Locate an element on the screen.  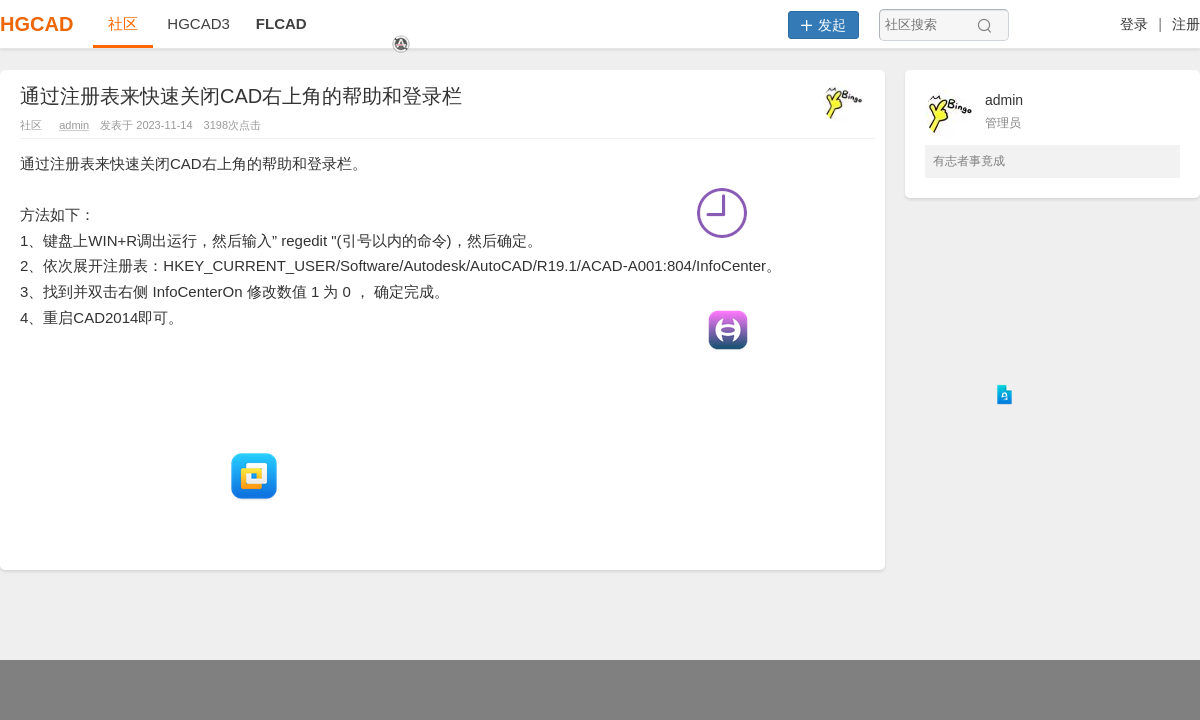
open vmware workstation is located at coordinates (254, 476).